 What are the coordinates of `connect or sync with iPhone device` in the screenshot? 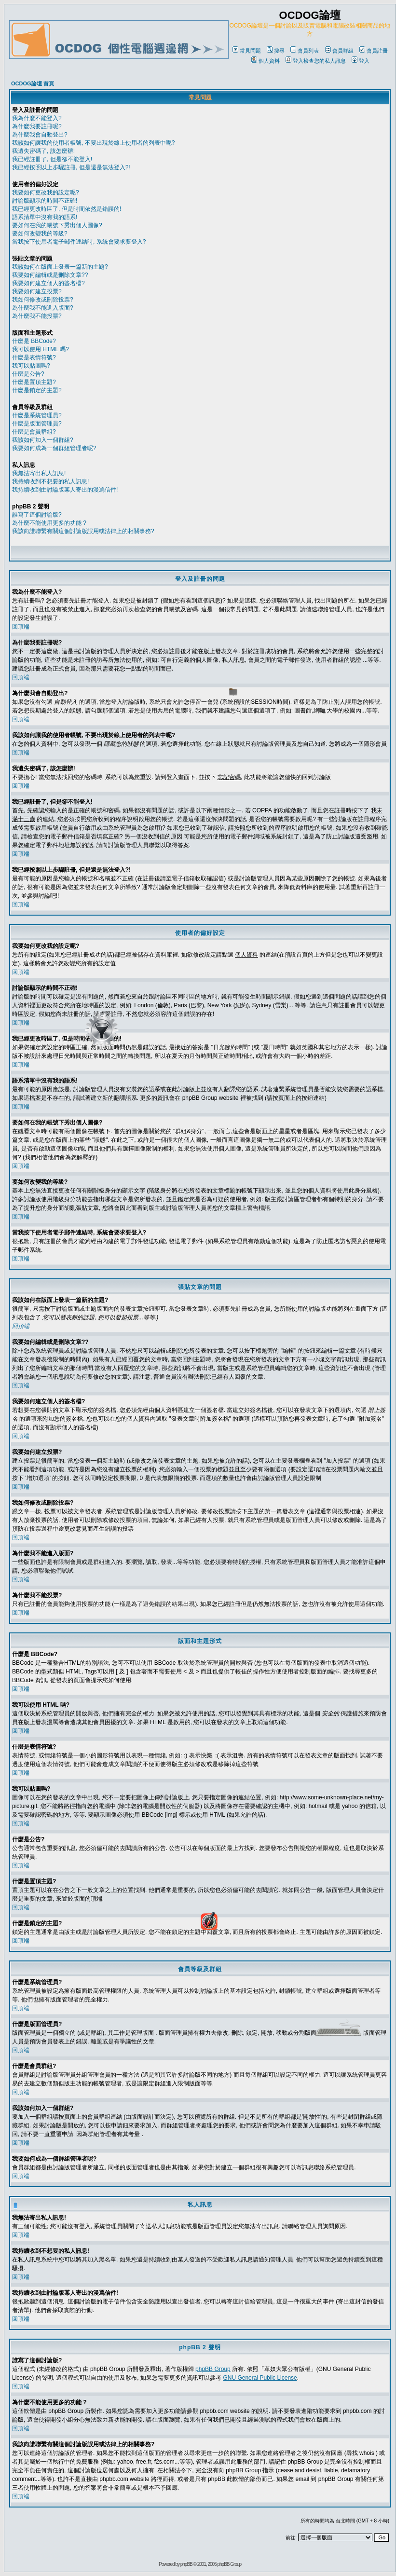 It's located at (15, 2206).